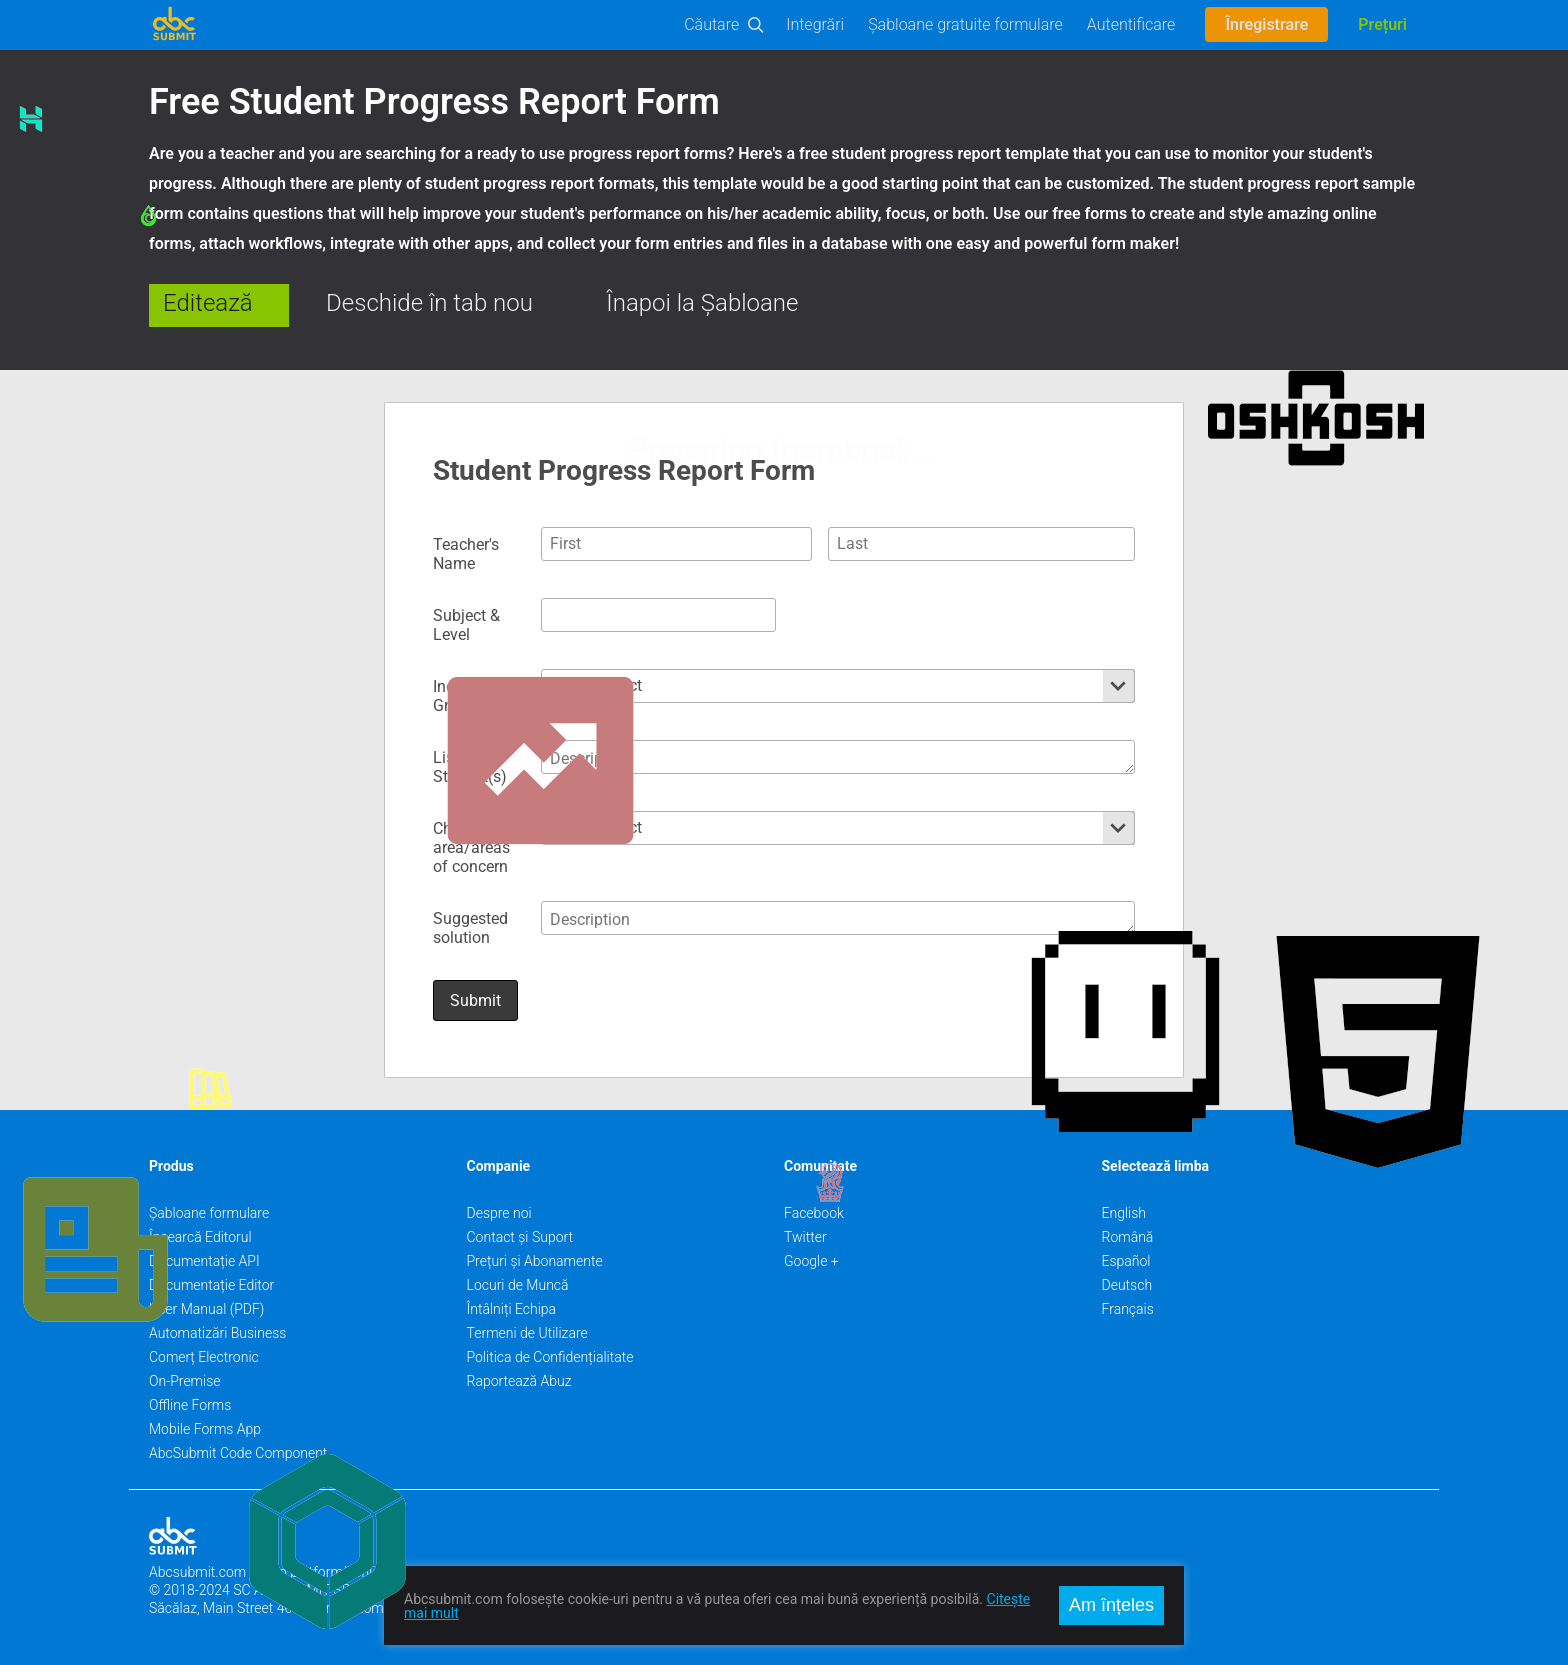 Image resolution: width=1568 pixels, height=1665 pixels. What do you see at coordinates (95, 1249) in the screenshot?
I see `view news articles` at bounding box center [95, 1249].